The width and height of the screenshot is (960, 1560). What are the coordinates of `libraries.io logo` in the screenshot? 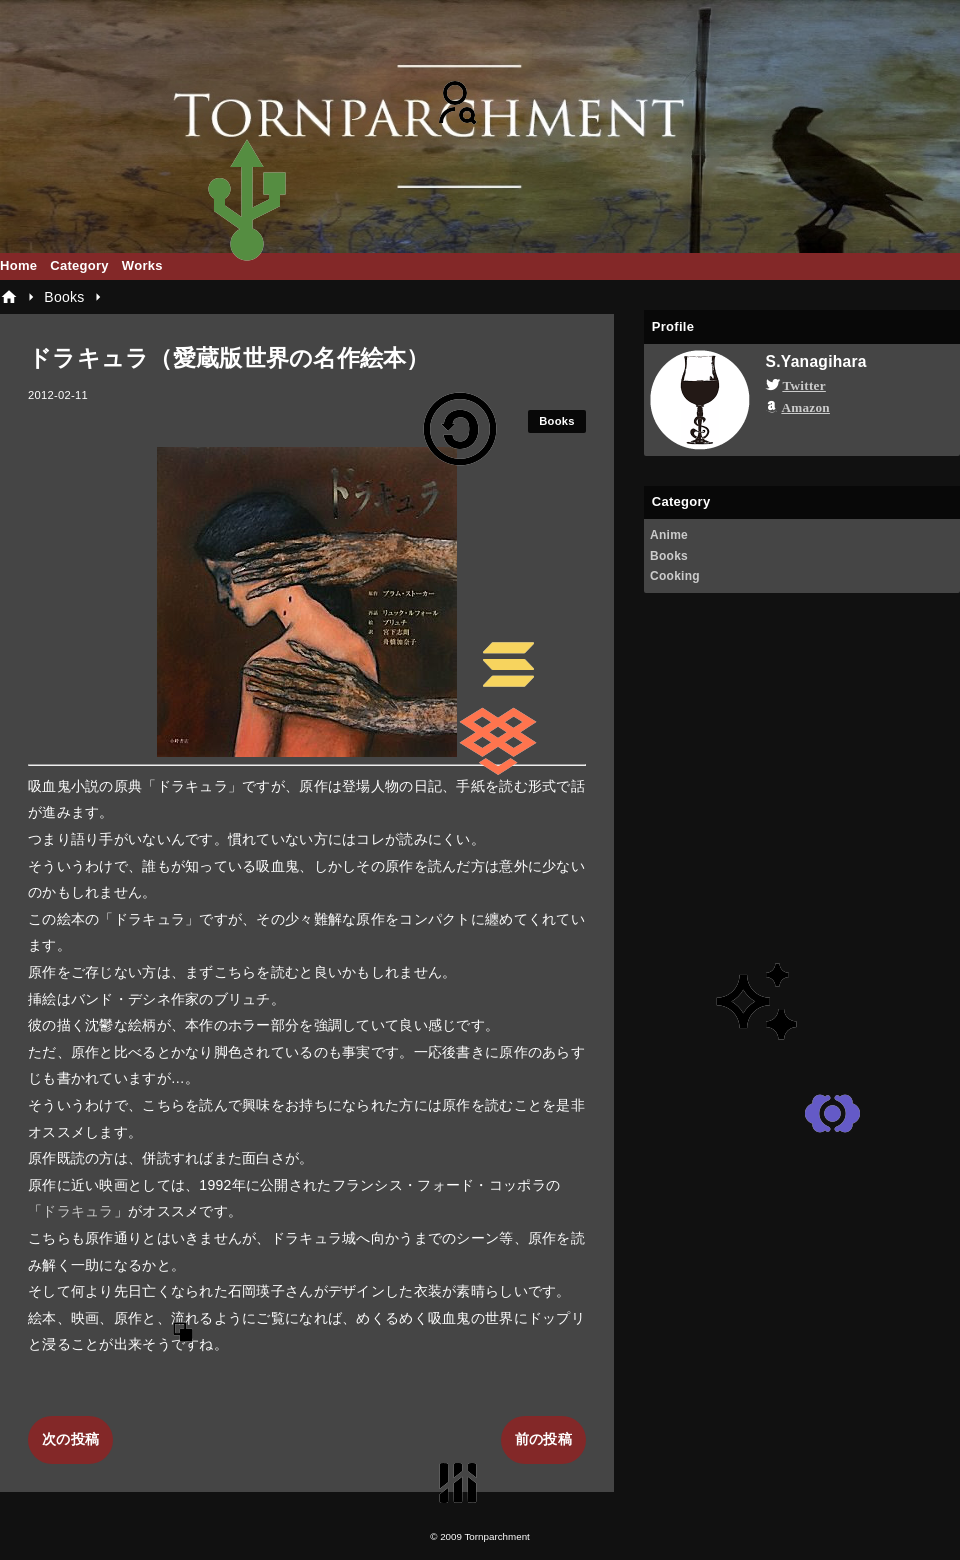 It's located at (458, 1483).